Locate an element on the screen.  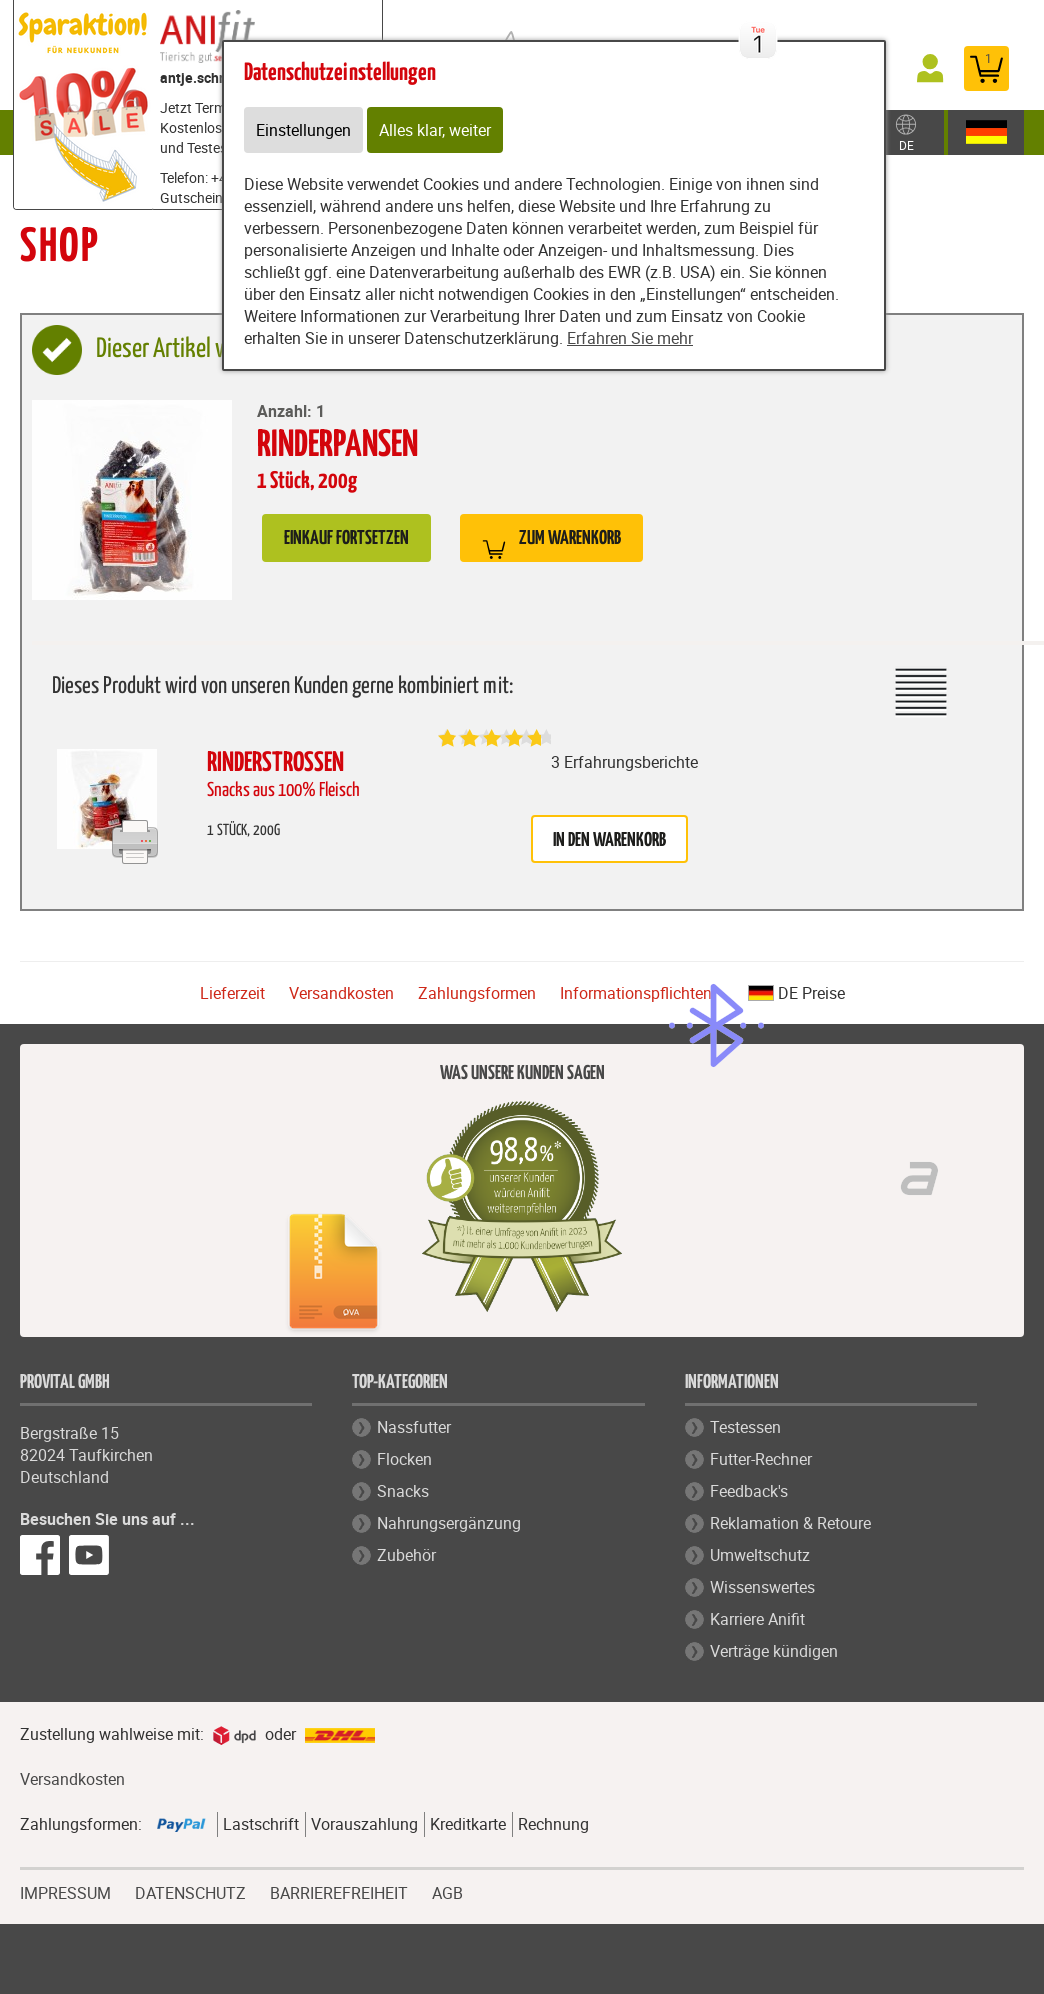
justify text to fill both margins is located at coordinates (921, 693).